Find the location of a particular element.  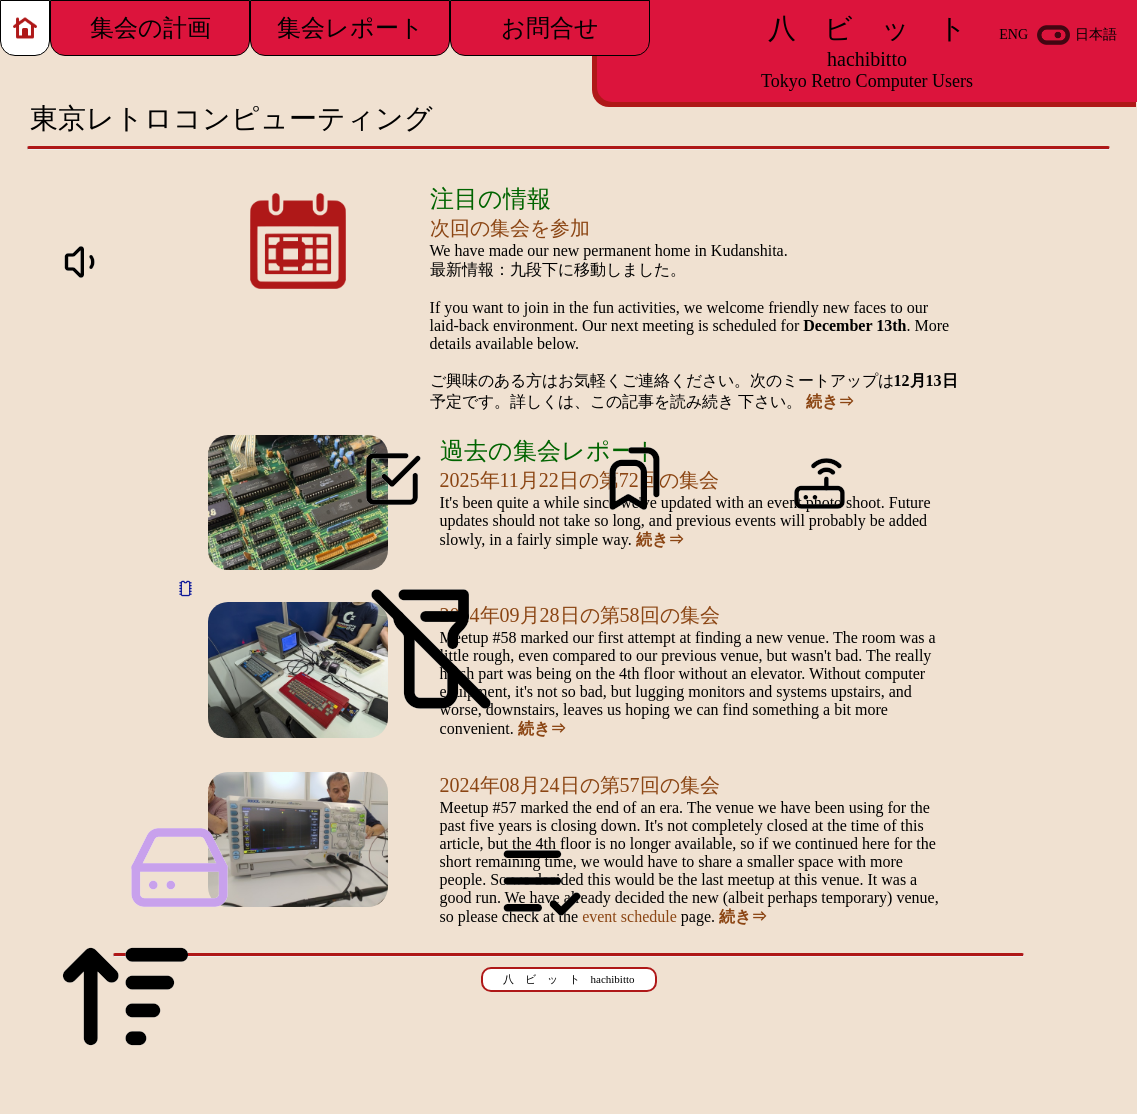

view completed tasks is located at coordinates (542, 881).